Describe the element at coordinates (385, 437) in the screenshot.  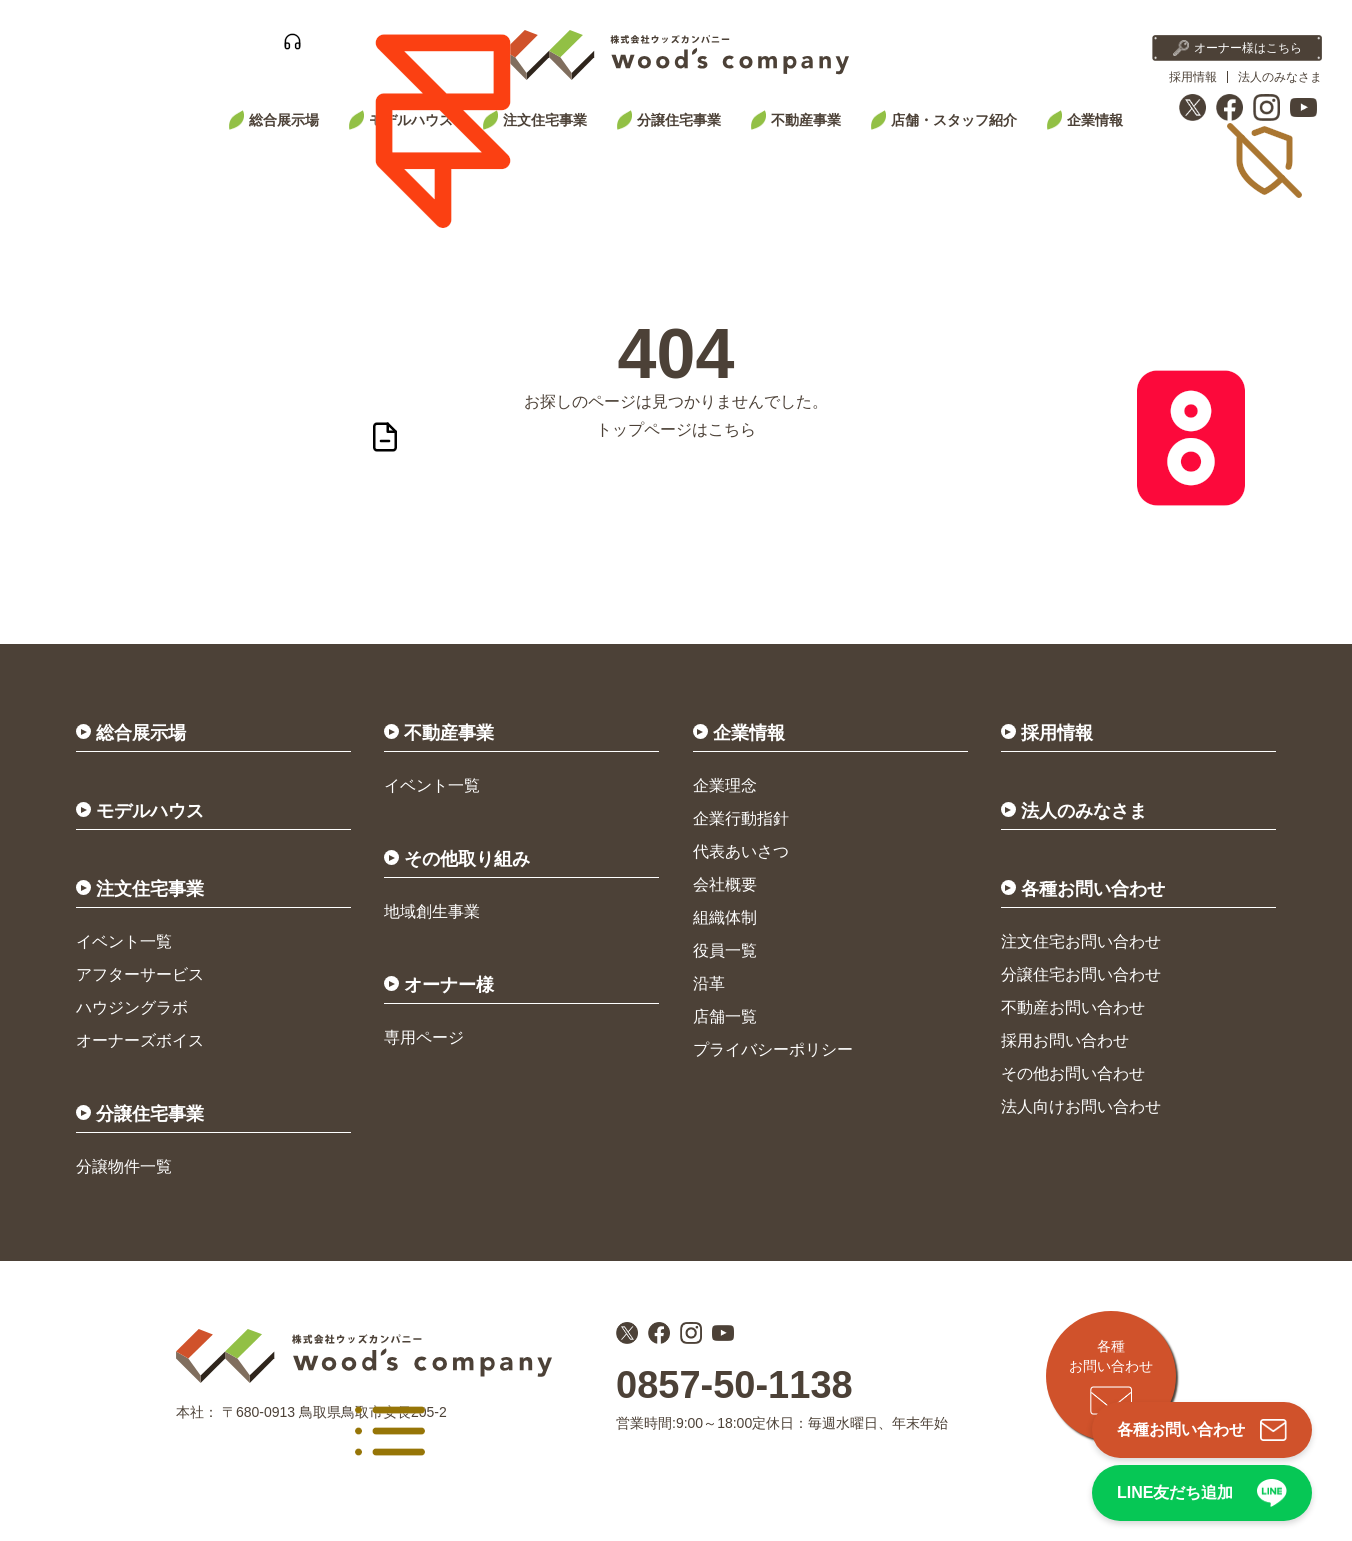
I see `remove content from a file` at that location.